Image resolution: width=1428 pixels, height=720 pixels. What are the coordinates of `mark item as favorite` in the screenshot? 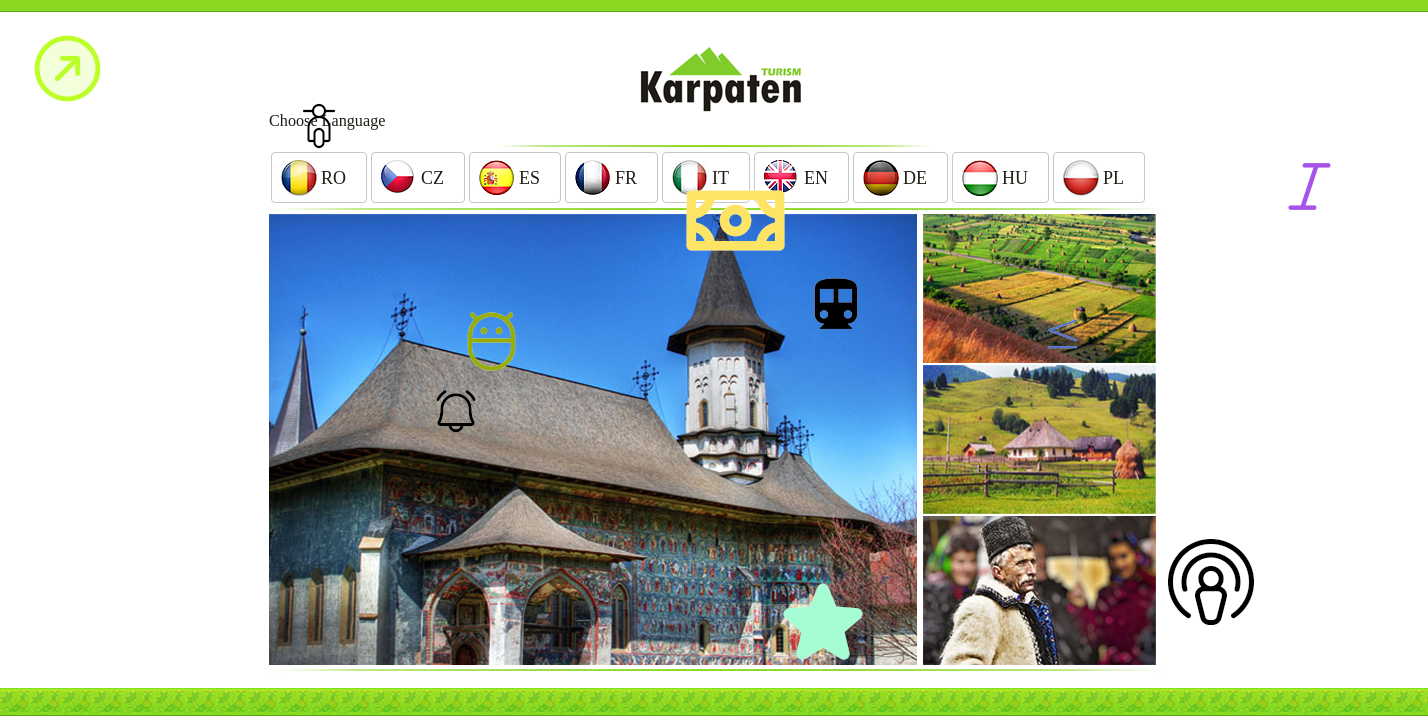 It's located at (823, 623).